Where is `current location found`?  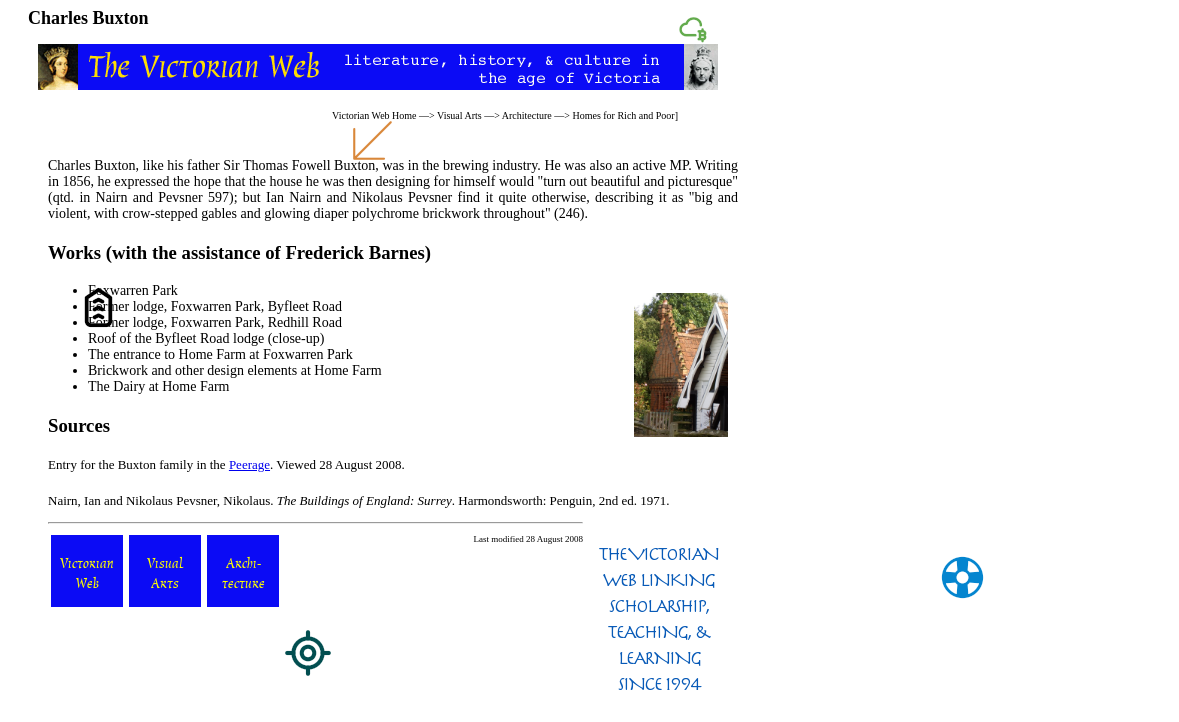
current location found is located at coordinates (308, 653).